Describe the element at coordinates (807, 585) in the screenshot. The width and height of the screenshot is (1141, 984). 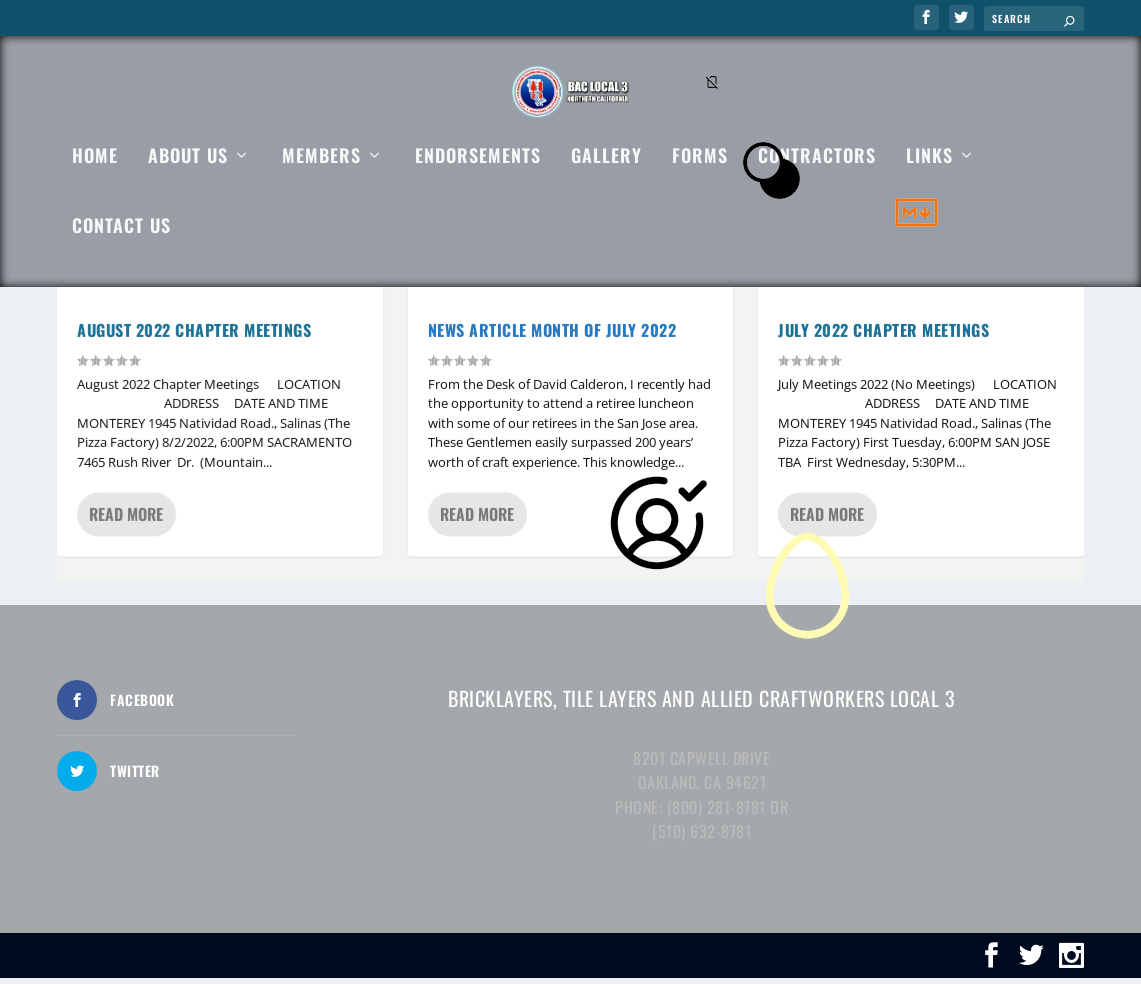
I see `indicates egg or egg-related content` at that location.